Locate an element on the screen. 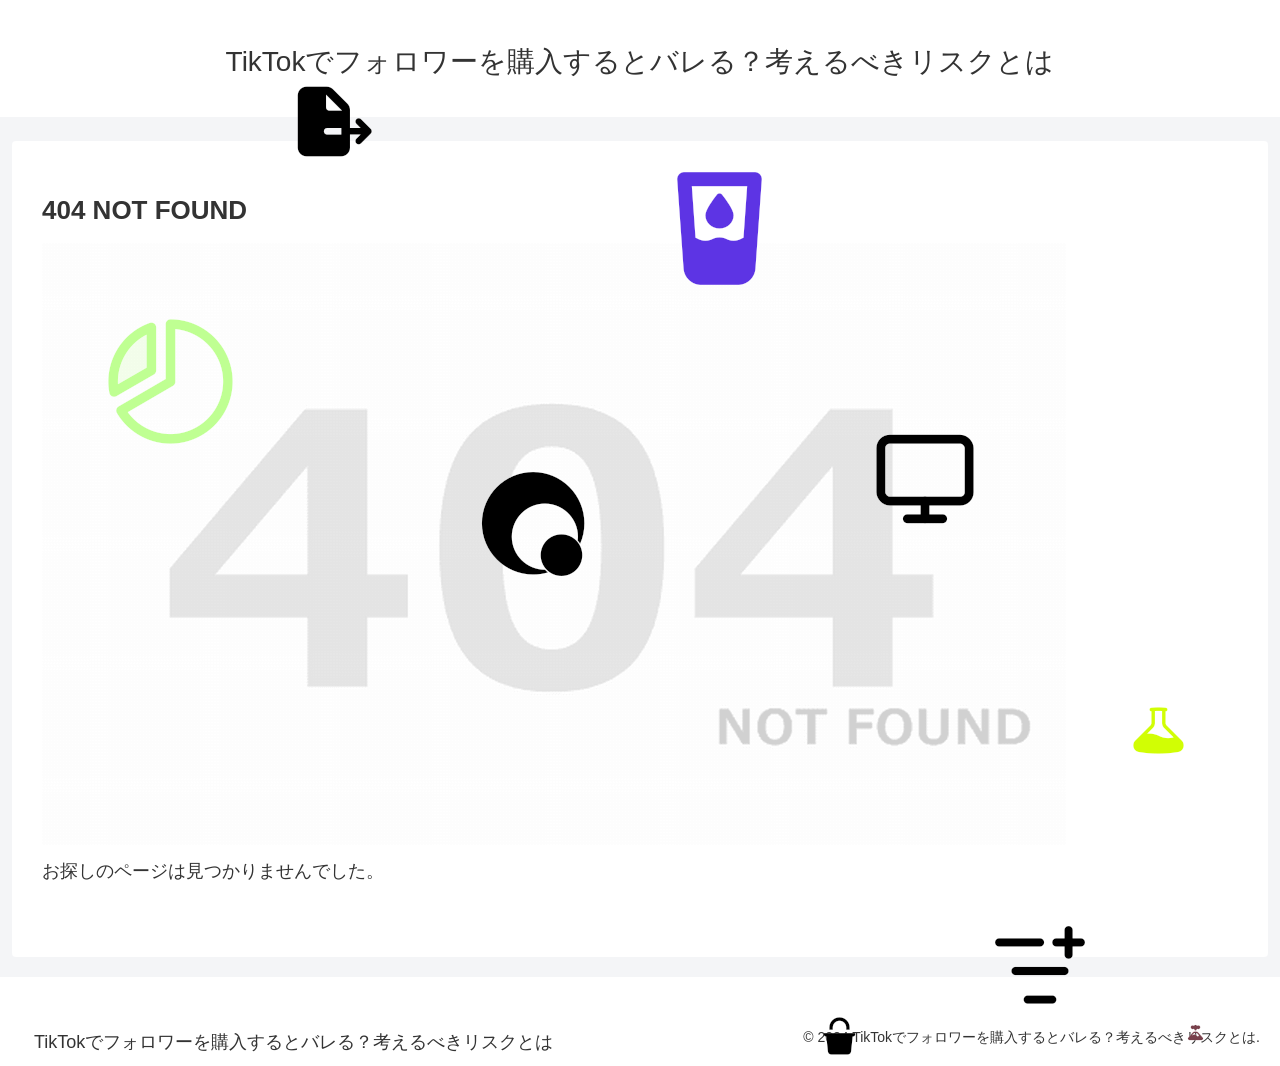  switch to desktop display mode is located at coordinates (925, 479).